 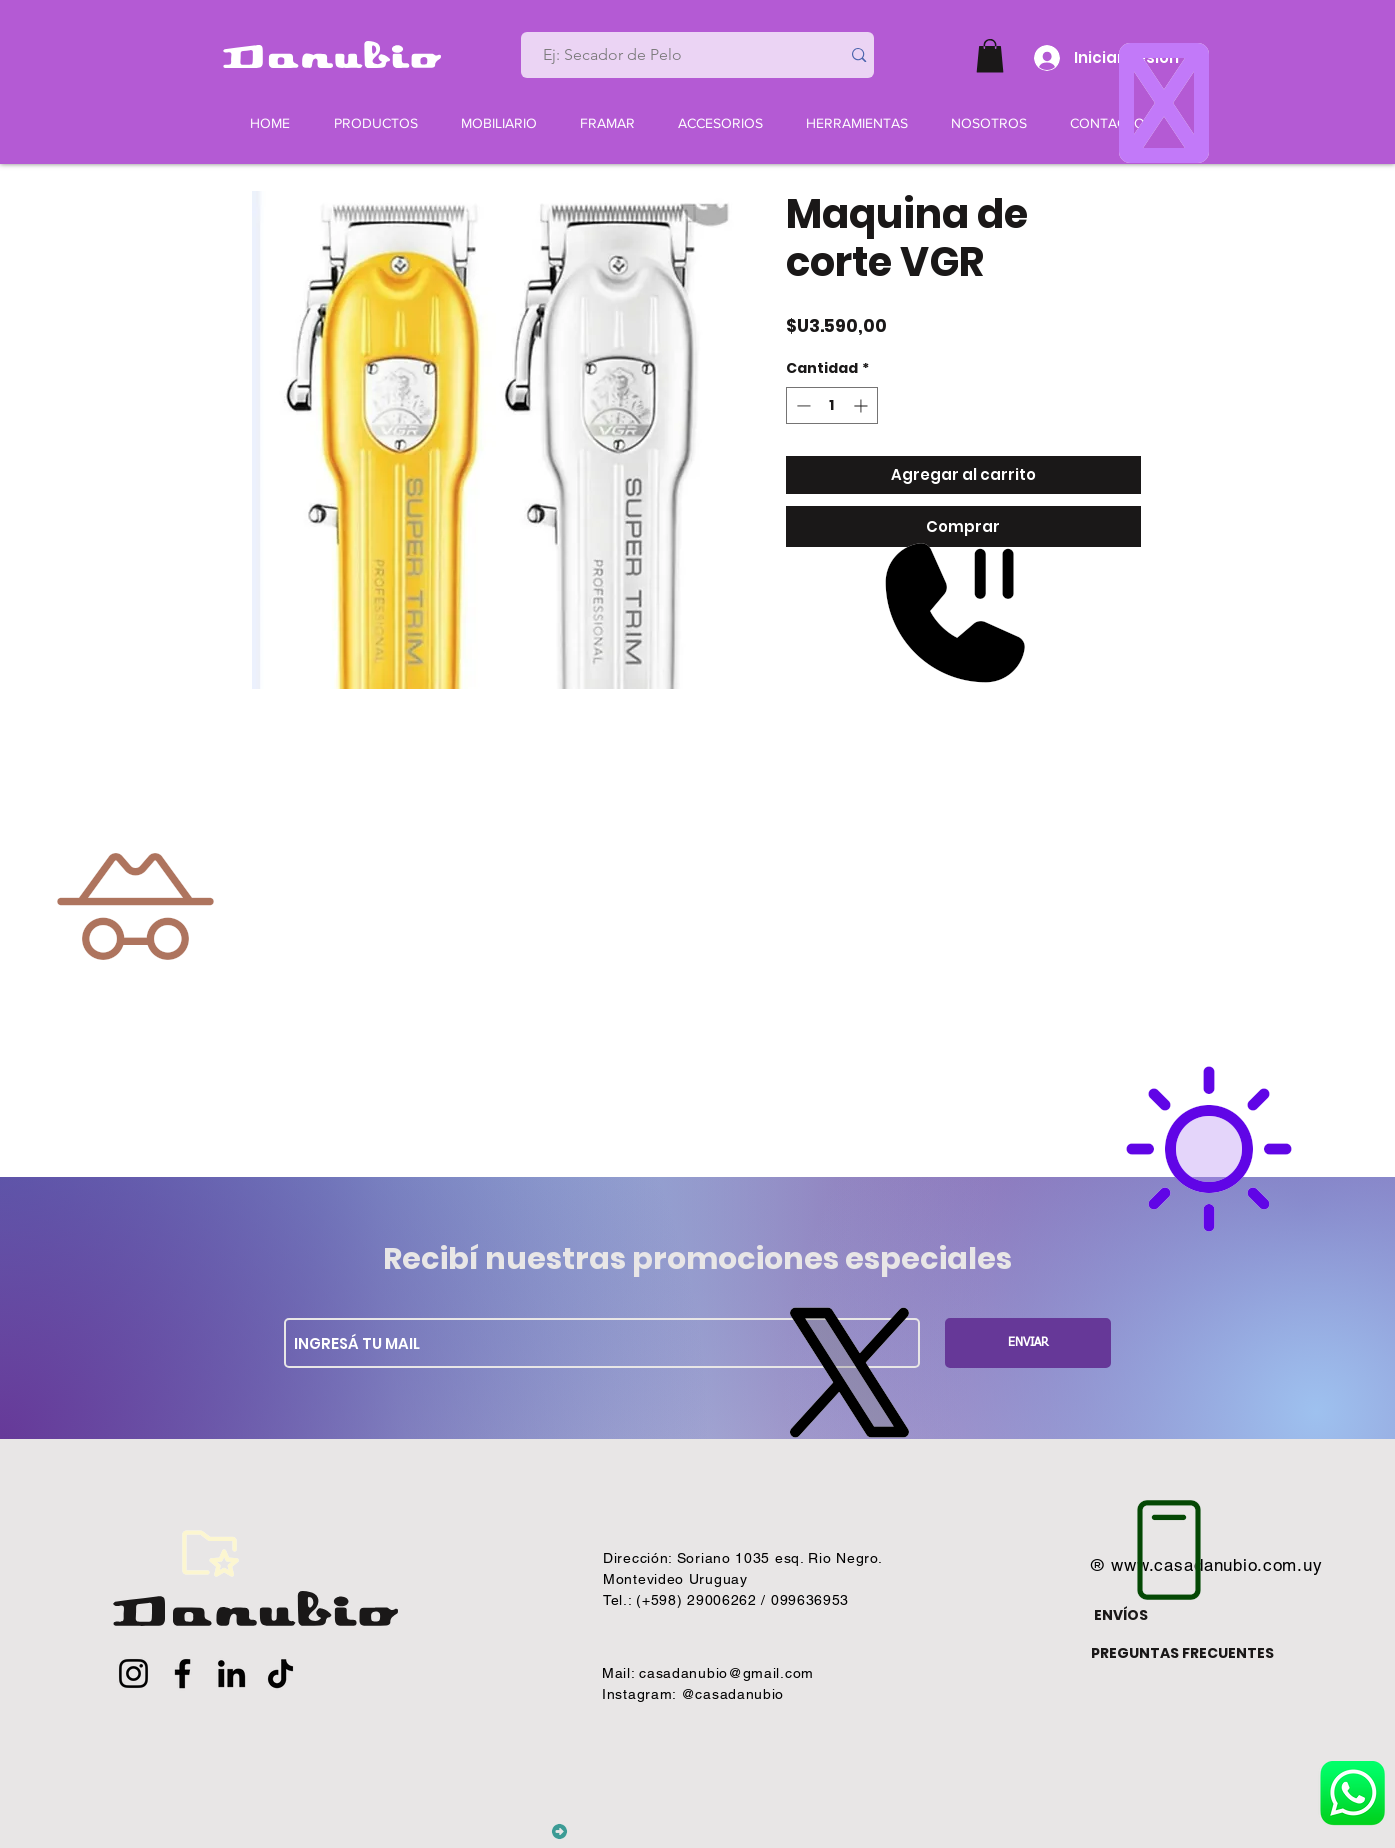 What do you see at coordinates (1169, 1550) in the screenshot?
I see `phone speaker or audio output settings` at bounding box center [1169, 1550].